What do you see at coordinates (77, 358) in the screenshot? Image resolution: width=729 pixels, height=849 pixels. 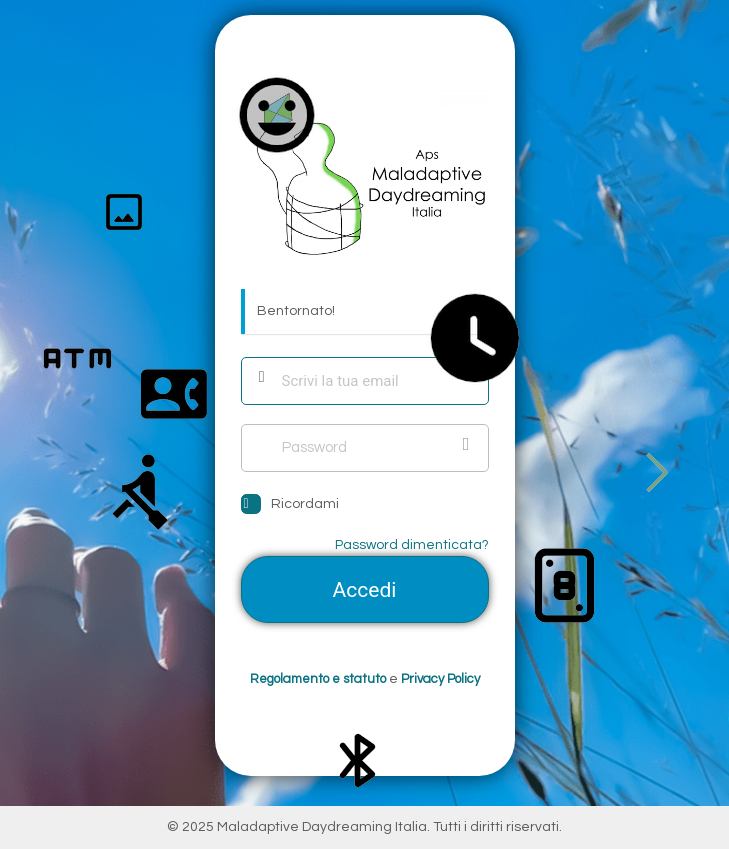 I see `find nearby ATM locations` at bounding box center [77, 358].